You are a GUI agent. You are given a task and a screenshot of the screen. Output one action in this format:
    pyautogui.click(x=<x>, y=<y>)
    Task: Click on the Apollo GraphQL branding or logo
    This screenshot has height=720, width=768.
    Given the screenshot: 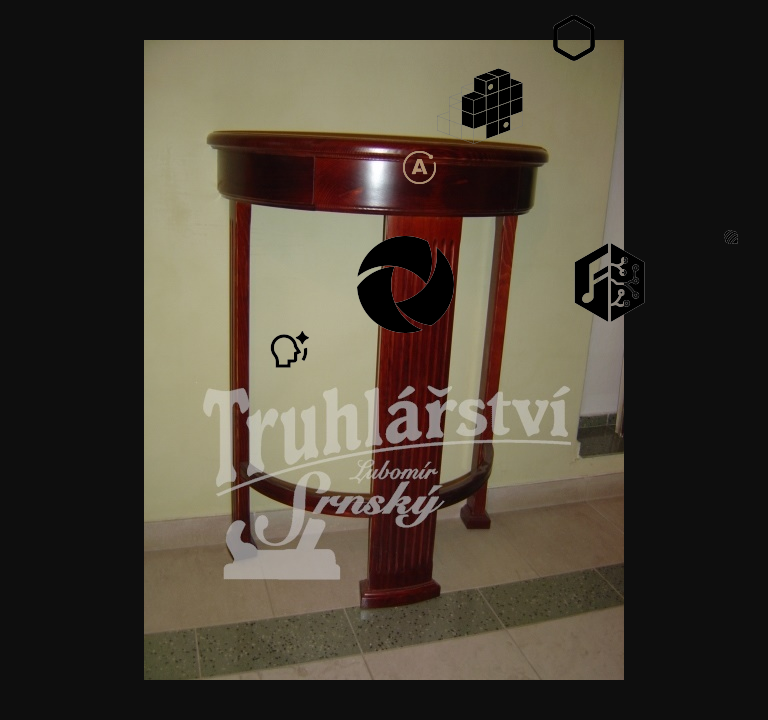 What is the action you would take?
    pyautogui.click(x=419, y=167)
    